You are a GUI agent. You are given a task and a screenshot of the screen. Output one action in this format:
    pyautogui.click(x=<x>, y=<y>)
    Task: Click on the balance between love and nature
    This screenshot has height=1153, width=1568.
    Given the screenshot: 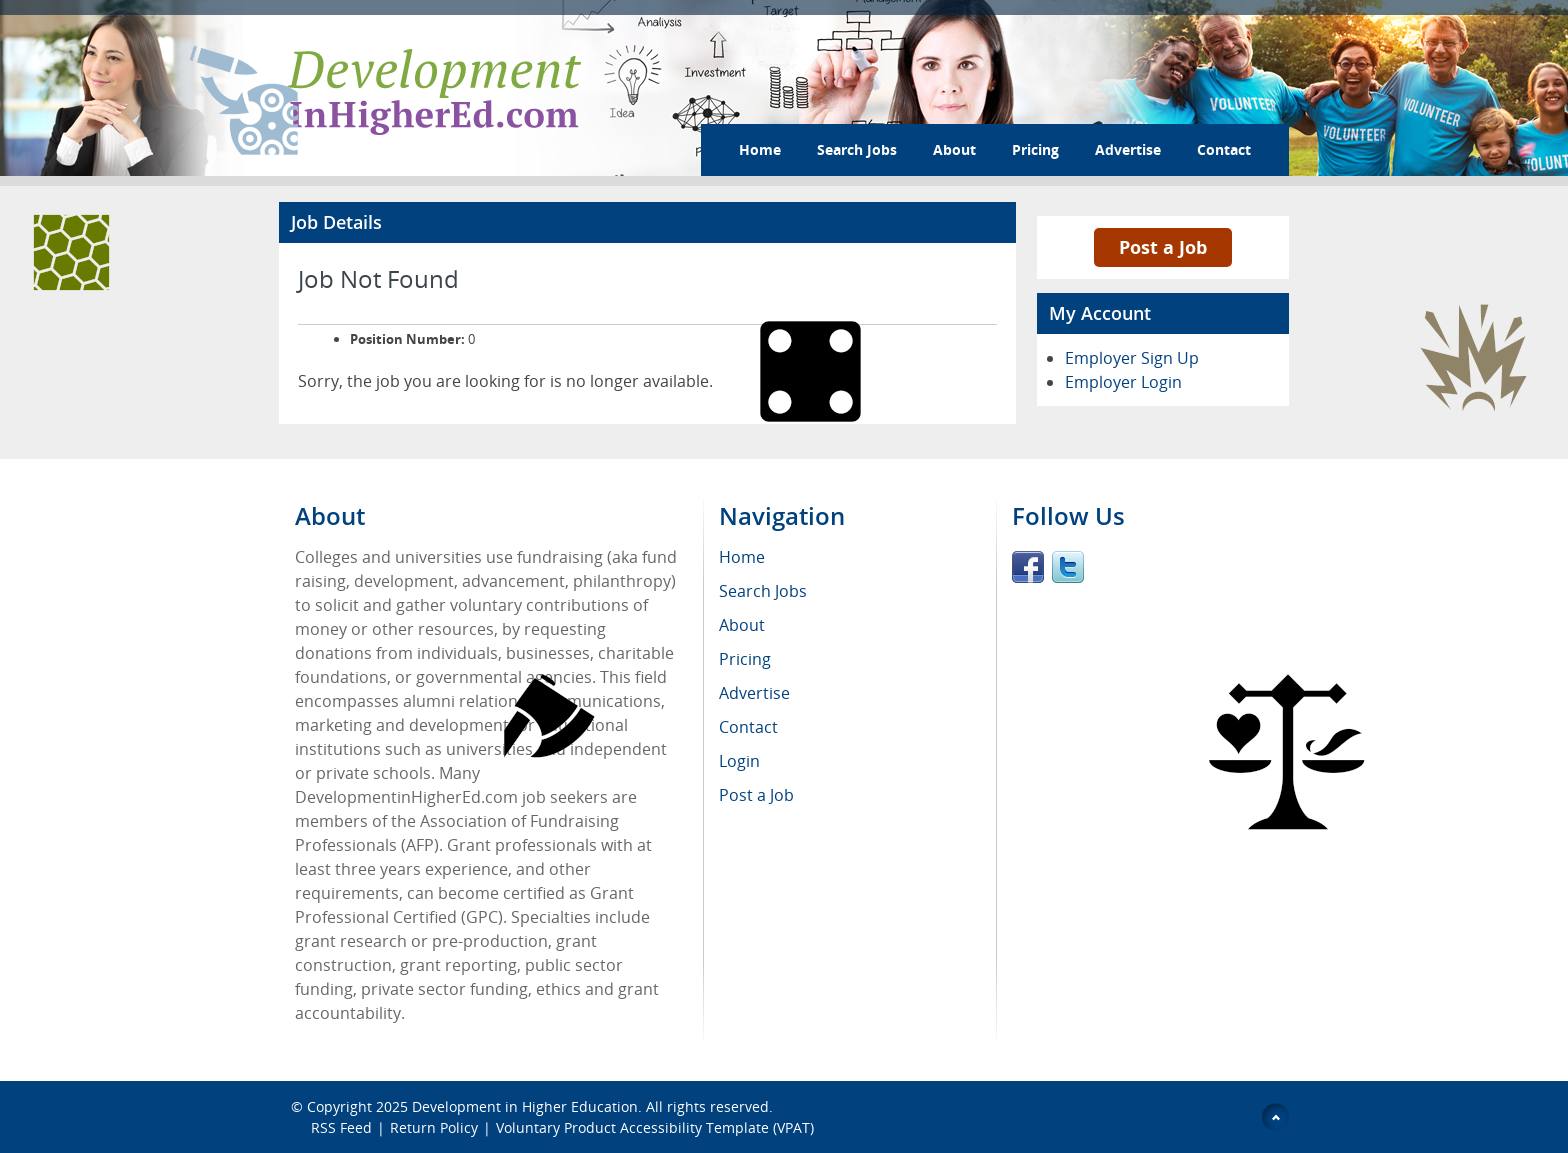 What is the action you would take?
    pyautogui.click(x=1287, y=751)
    